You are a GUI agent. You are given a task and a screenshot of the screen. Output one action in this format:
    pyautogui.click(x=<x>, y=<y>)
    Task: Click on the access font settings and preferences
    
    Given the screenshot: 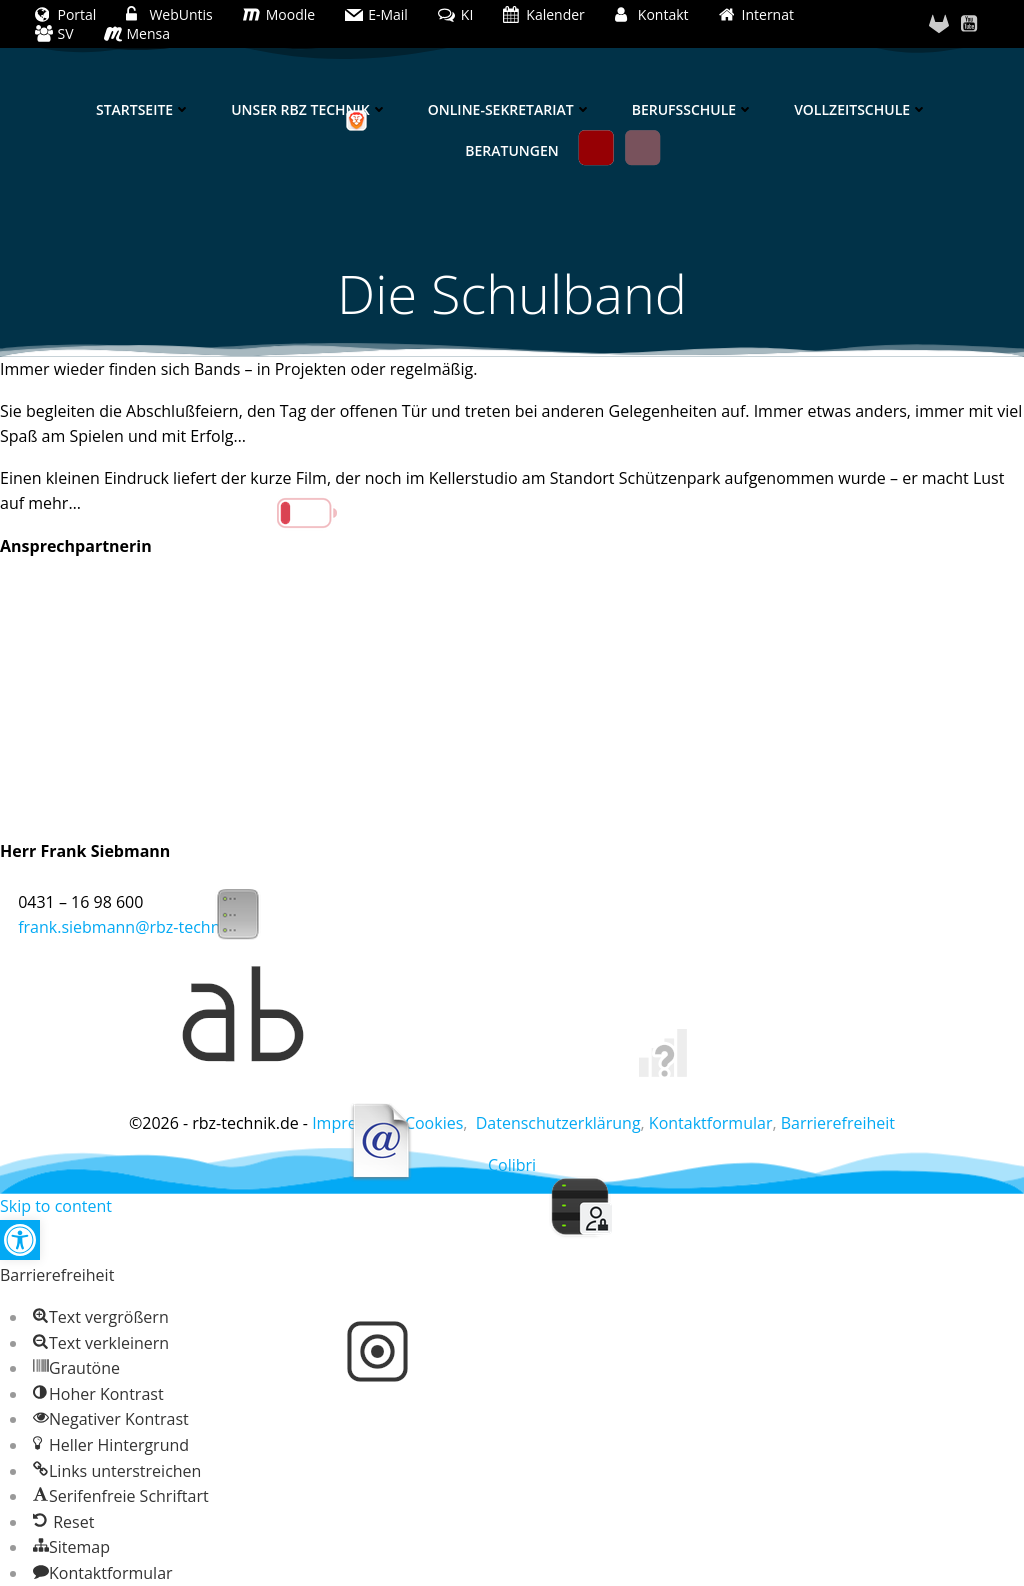 What is the action you would take?
    pyautogui.click(x=243, y=1018)
    